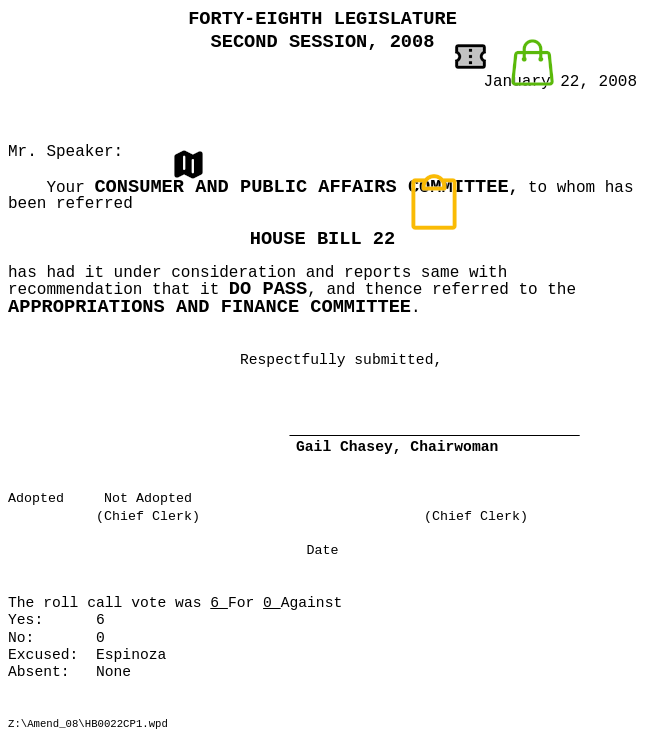 This screenshot has width=645, height=751. I want to click on view map or navigation, so click(188, 164).